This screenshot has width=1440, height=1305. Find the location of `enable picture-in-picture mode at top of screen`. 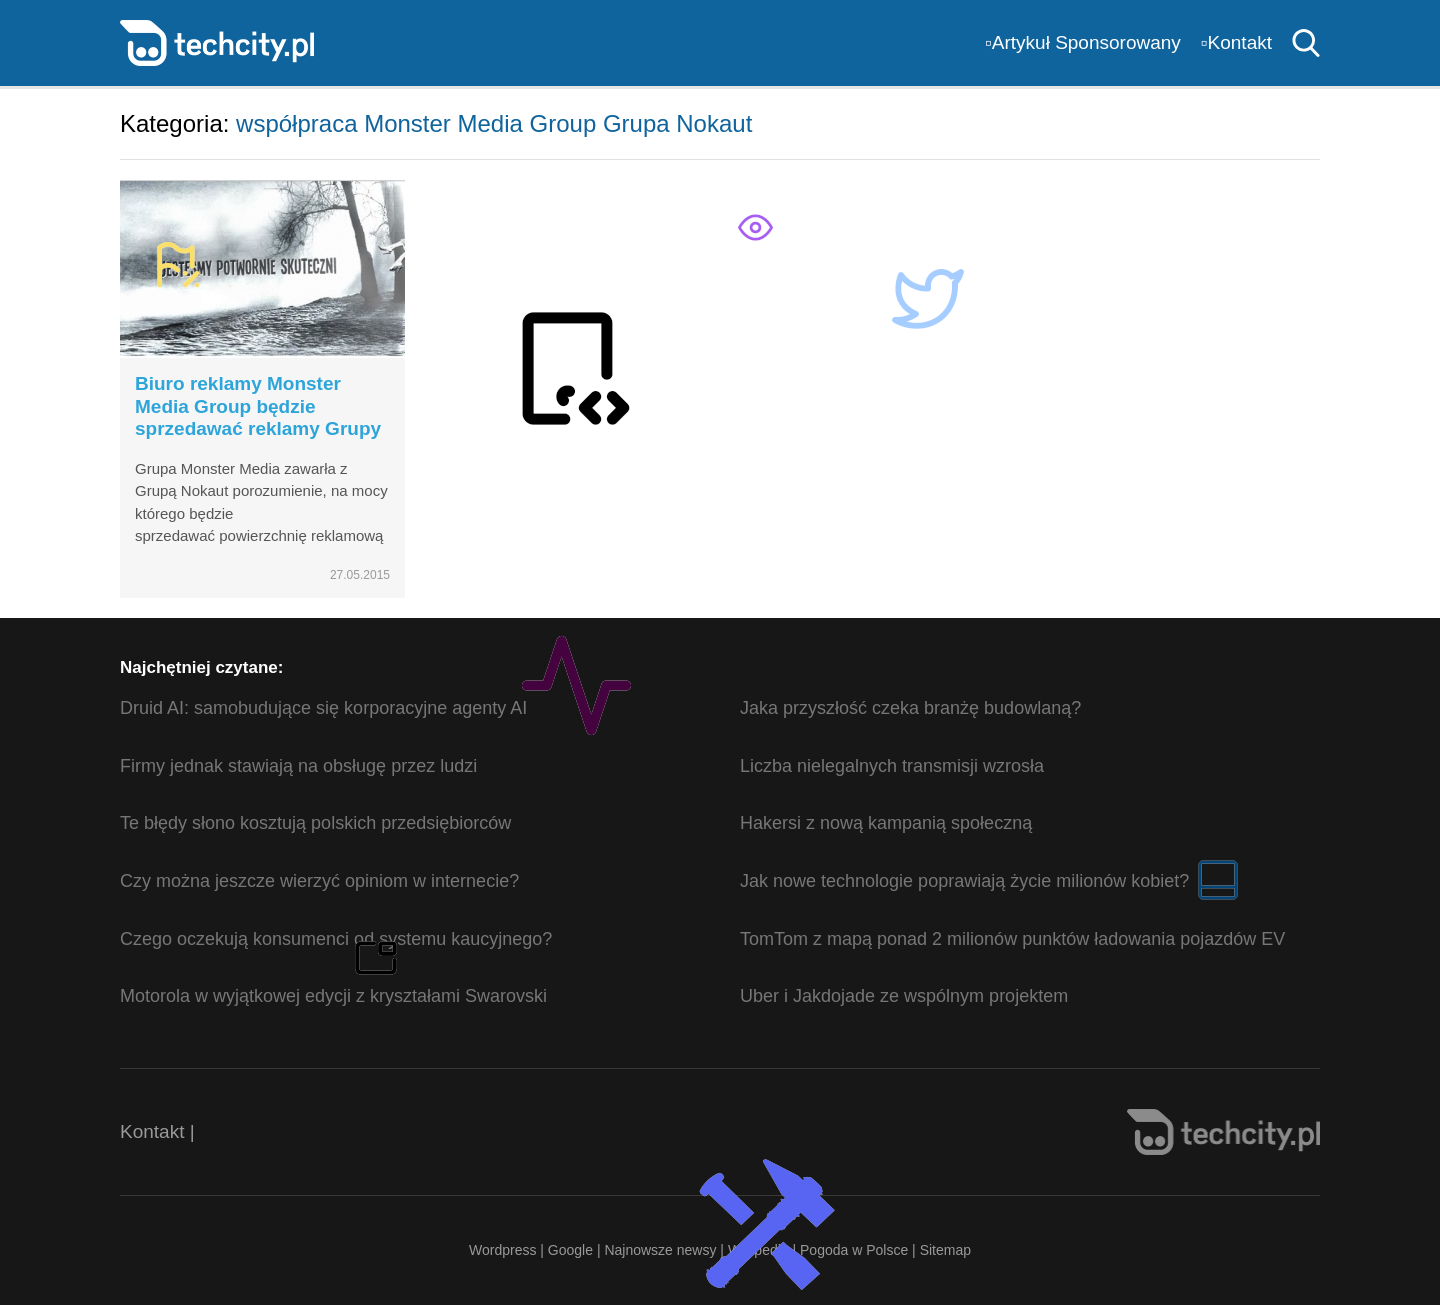

enable picture-in-picture mode at top of screen is located at coordinates (376, 958).